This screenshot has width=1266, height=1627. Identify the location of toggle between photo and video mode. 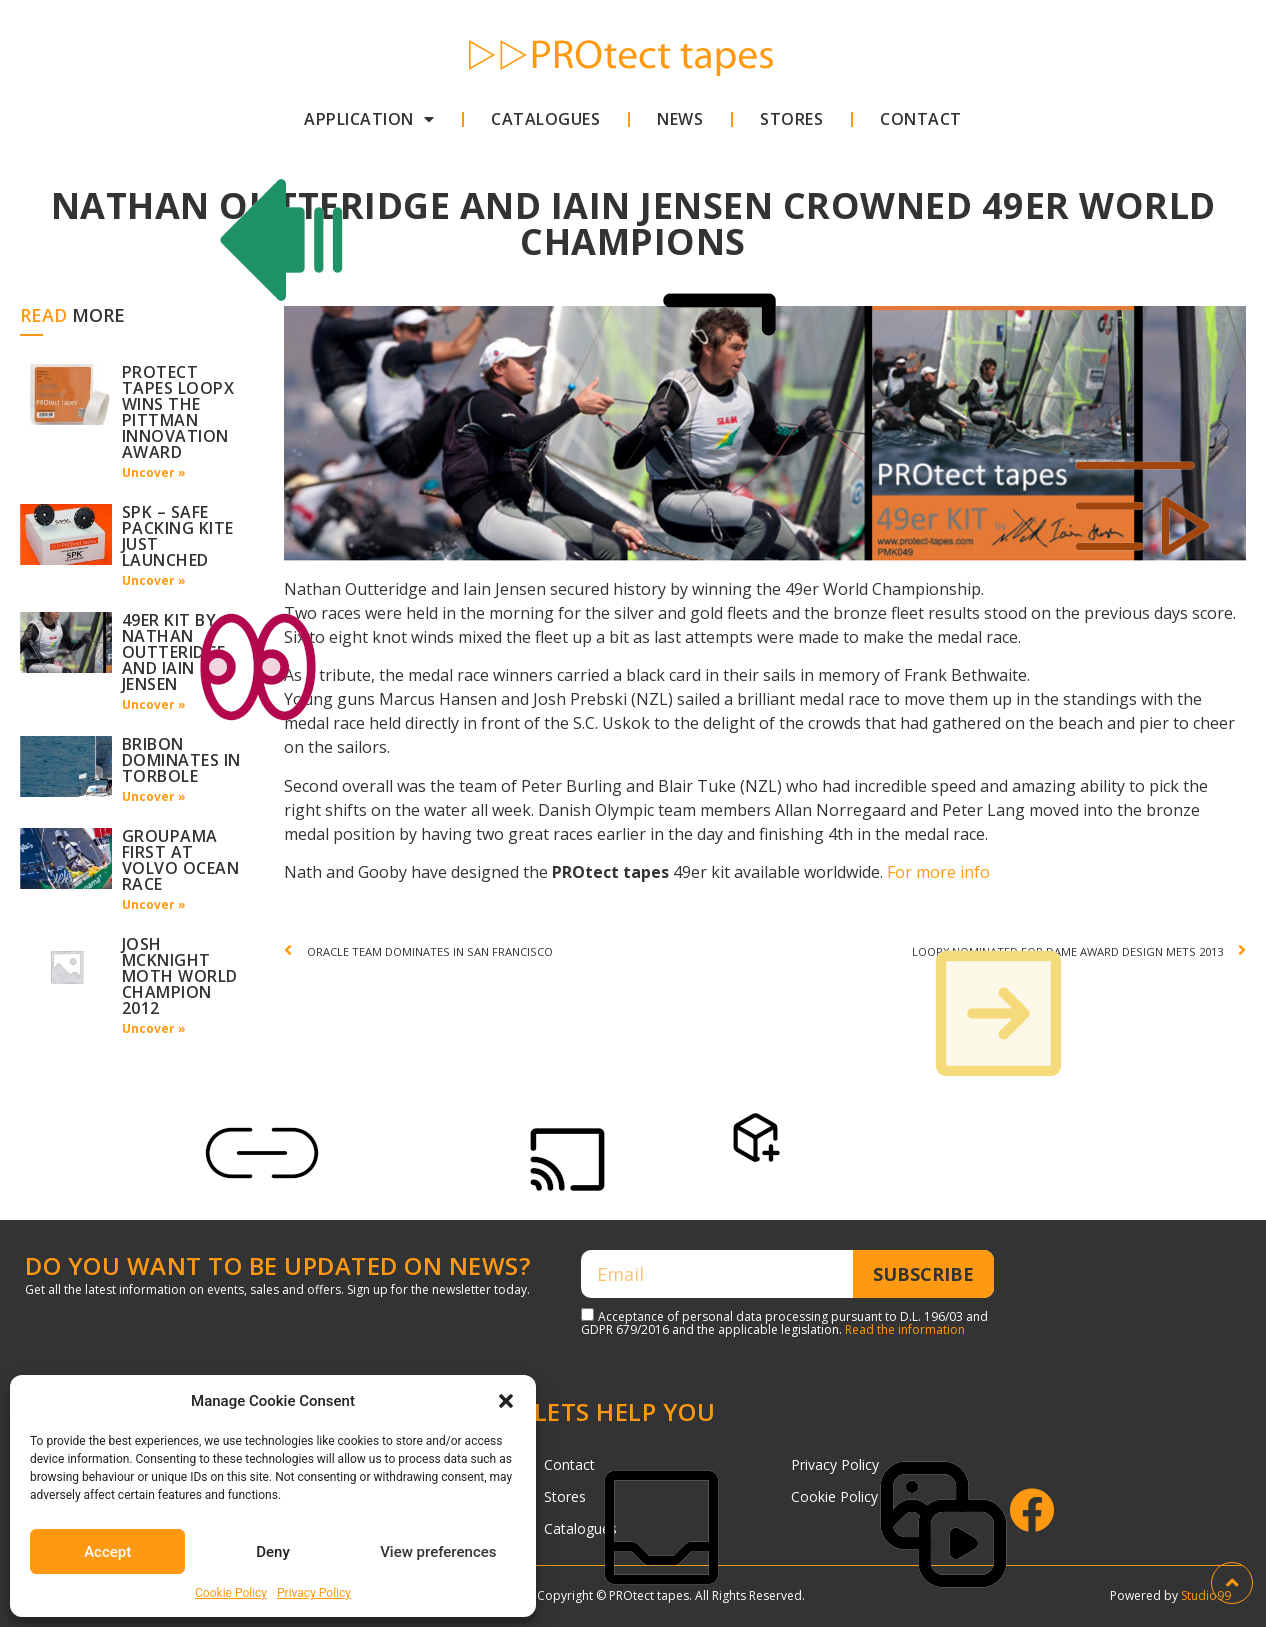
(943, 1524).